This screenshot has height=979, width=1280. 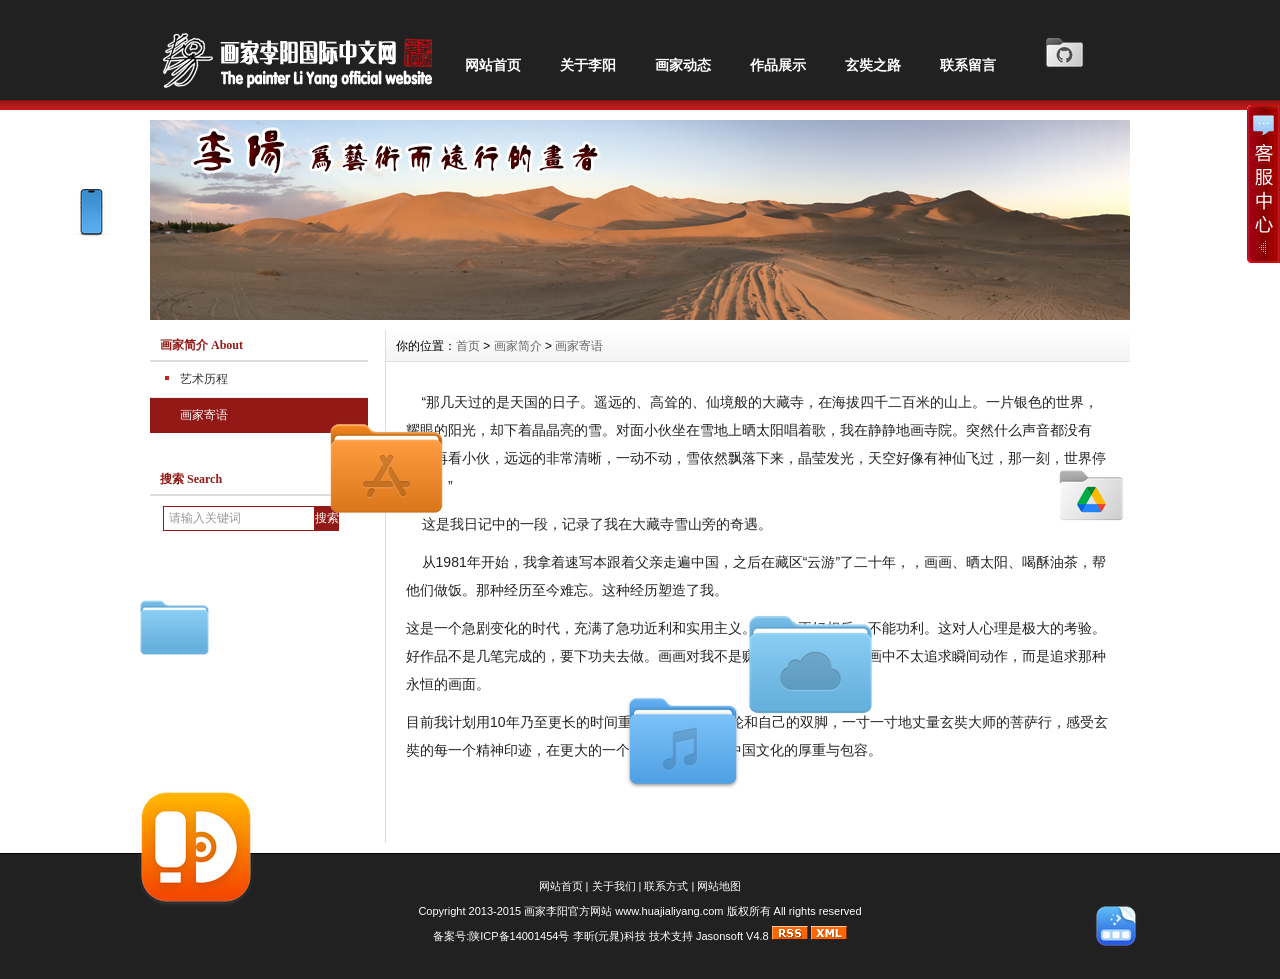 What do you see at coordinates (810, 664) in the screenshot?
I see `access cloud-synced files and folders` at bounding box center [810, 664].